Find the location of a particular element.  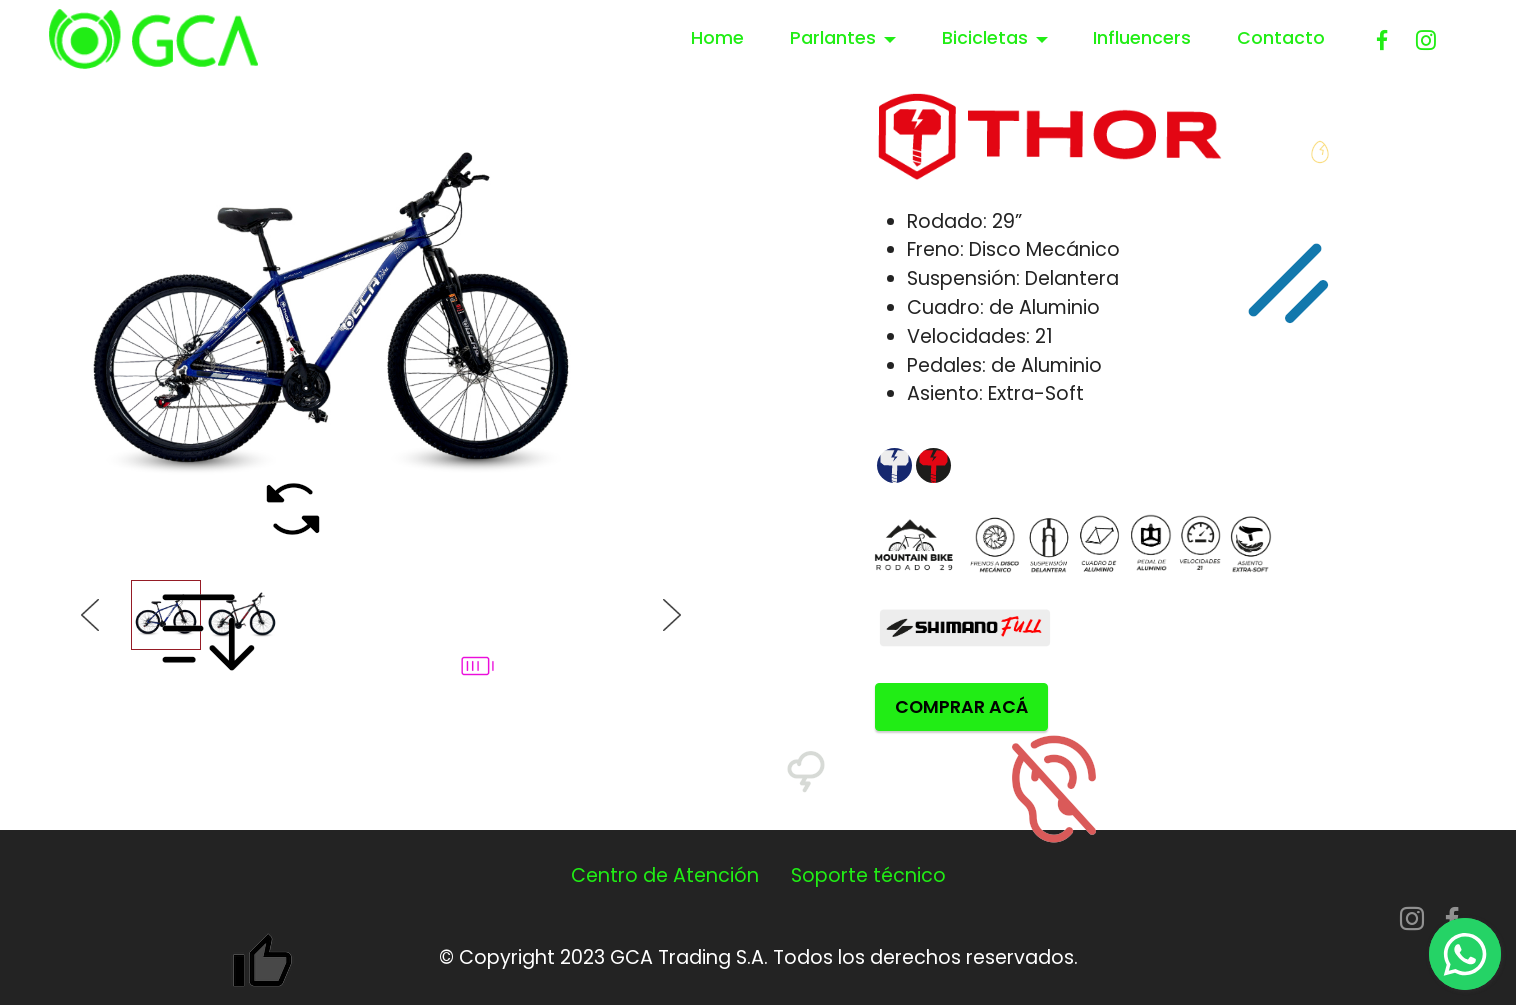

indicates hearing assistance is disabled is located at coordinates (1054, 789).